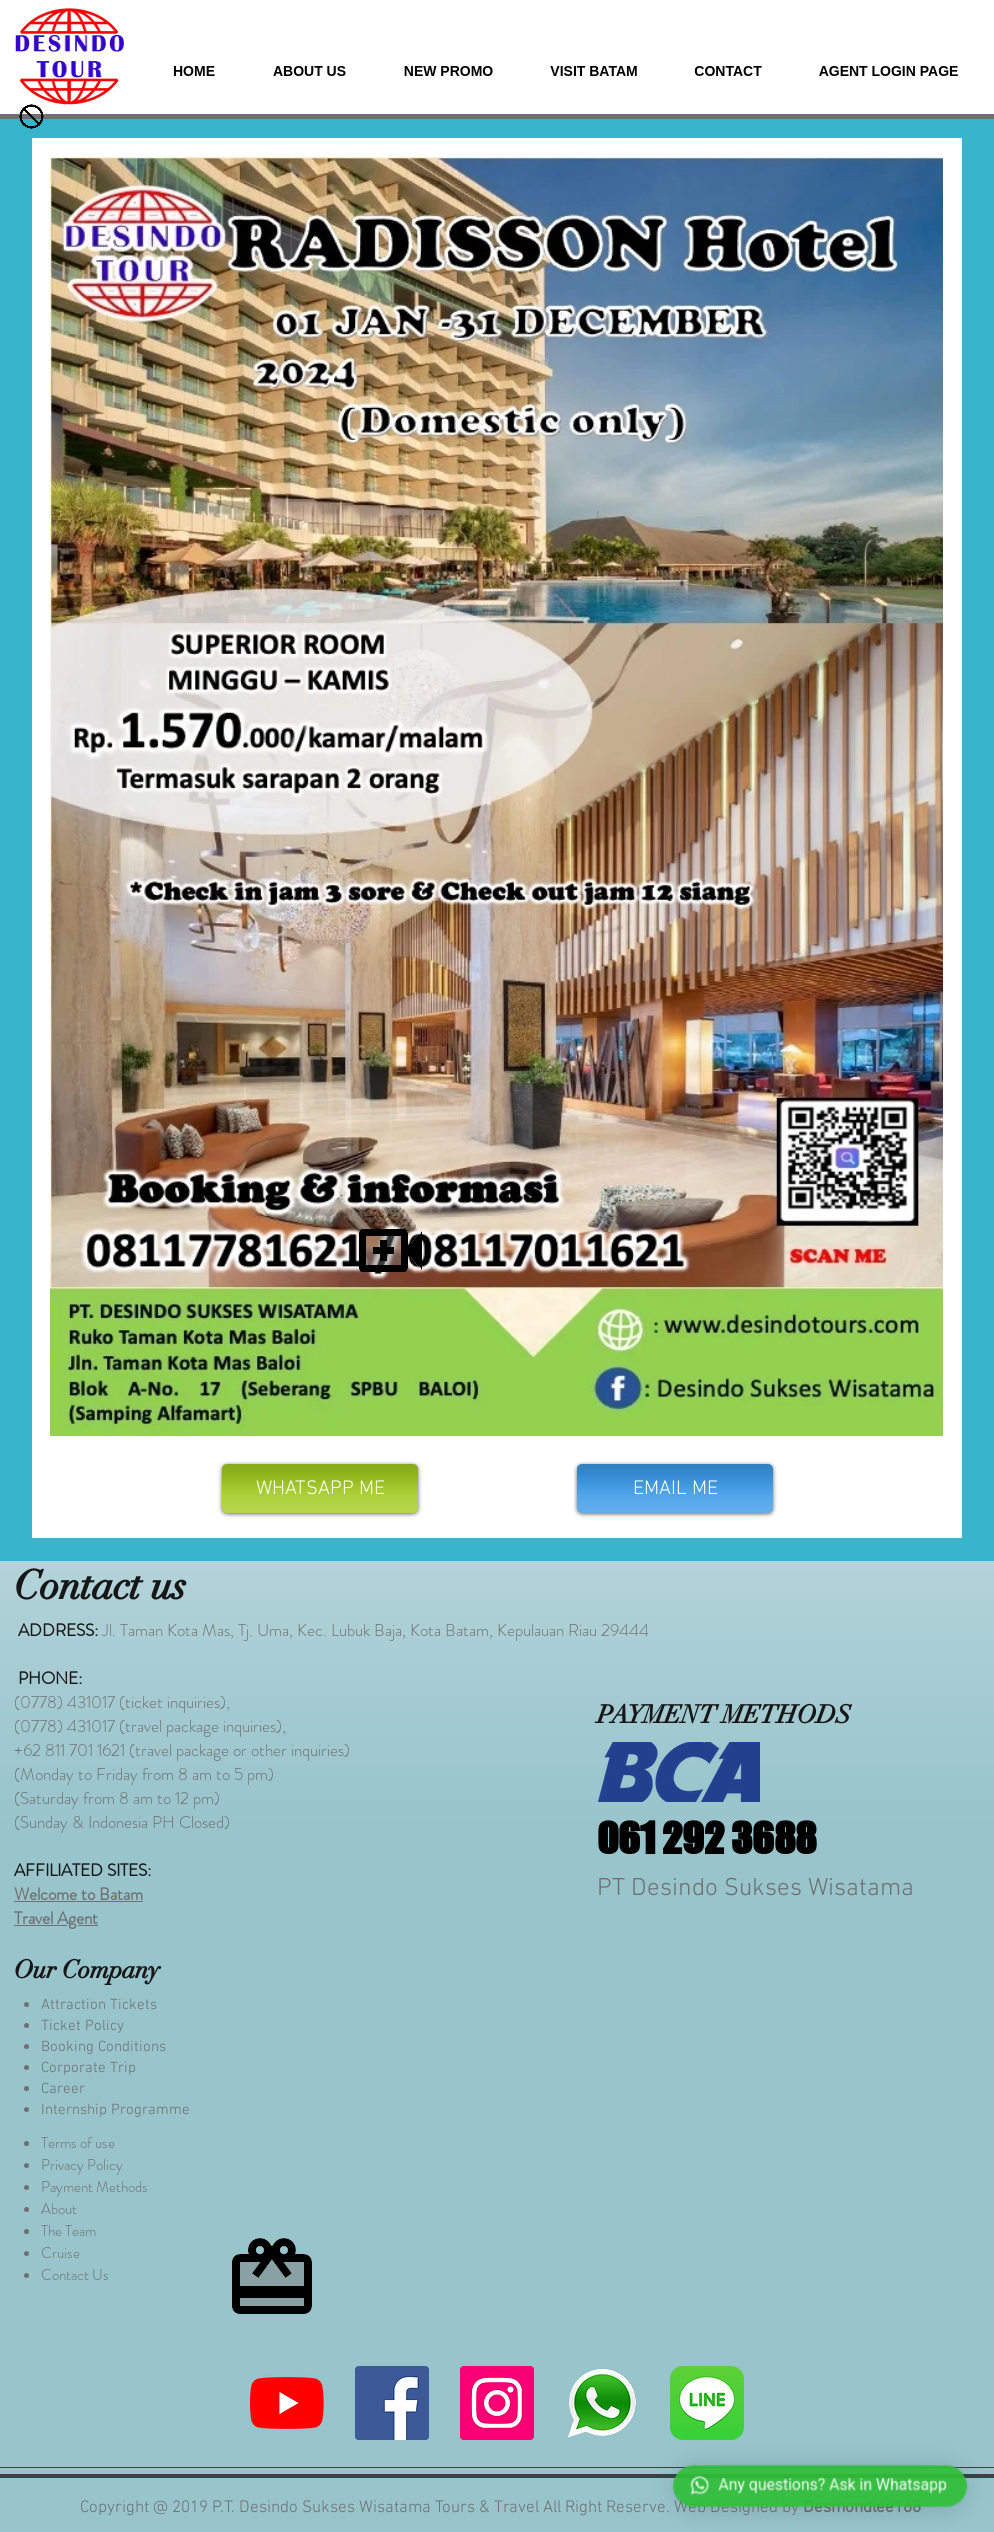 The image size is (994, 2532). I want to click on start a new video call, so click(390, 1250).